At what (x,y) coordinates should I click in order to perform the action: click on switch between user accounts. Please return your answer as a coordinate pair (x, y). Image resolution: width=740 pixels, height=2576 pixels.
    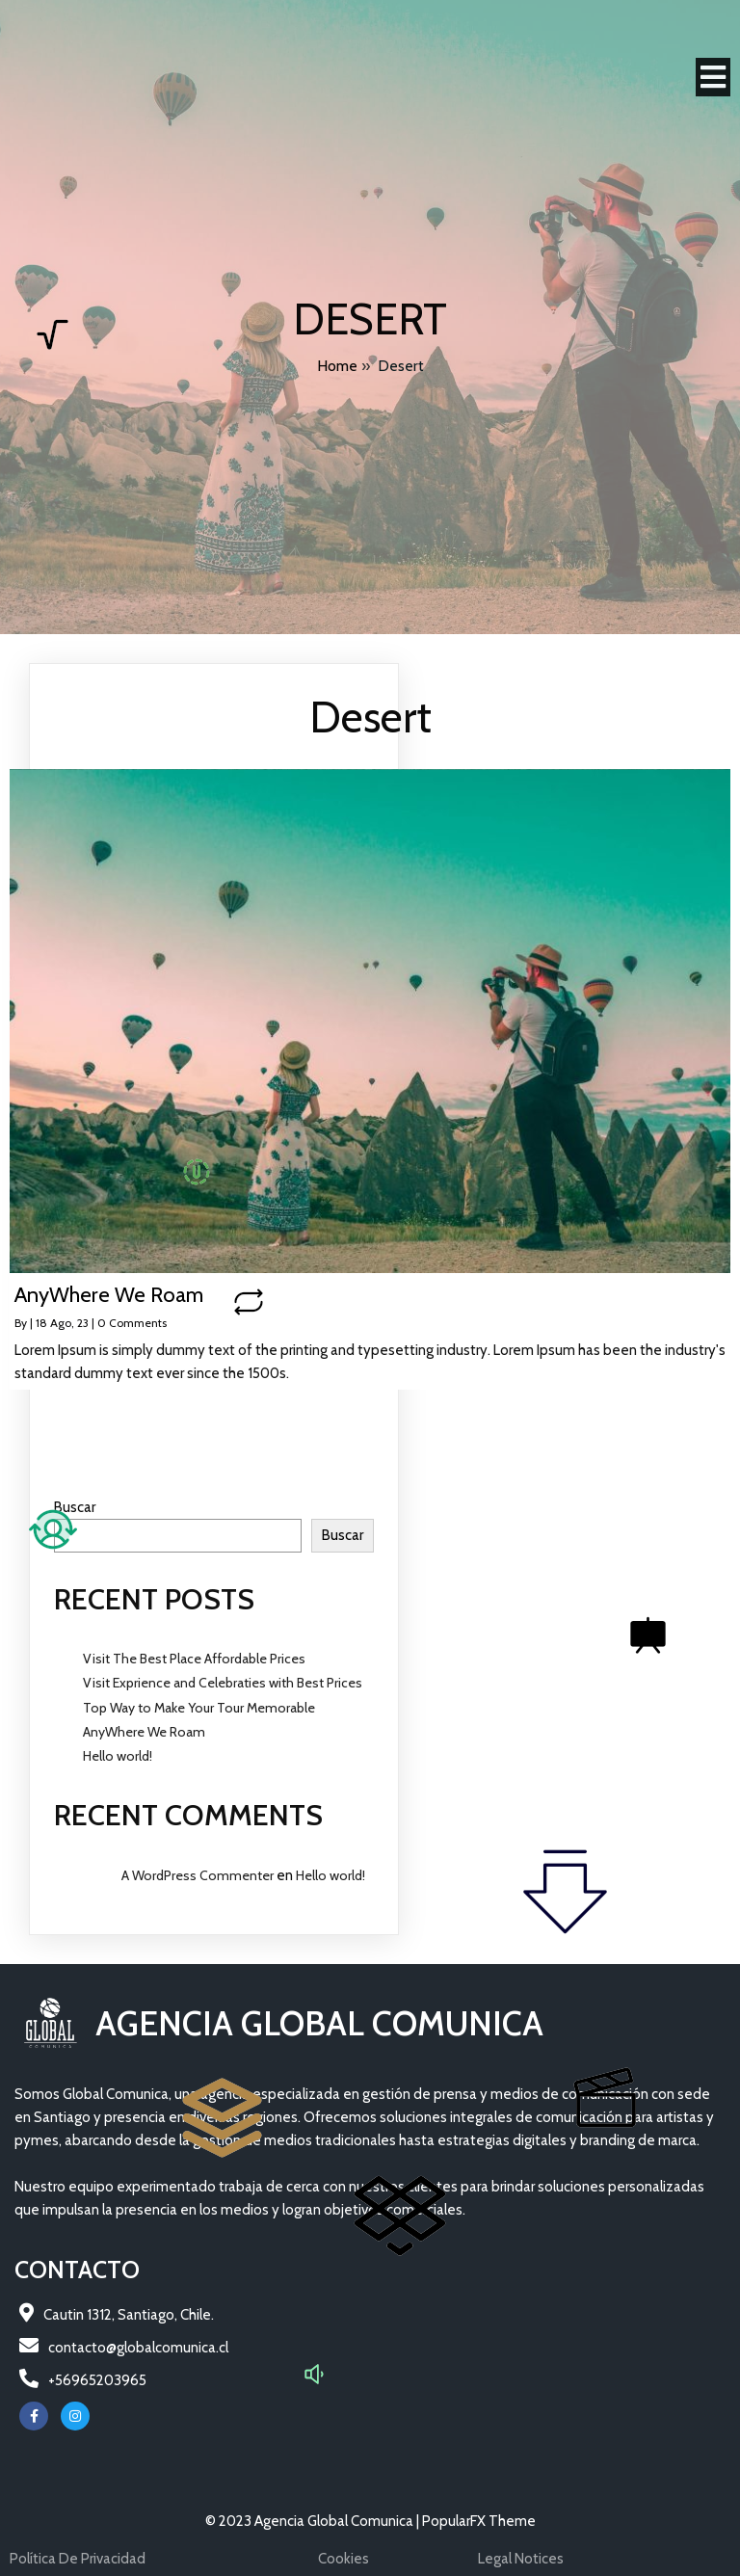
    Looking at the image, I should click on (53, 1529).